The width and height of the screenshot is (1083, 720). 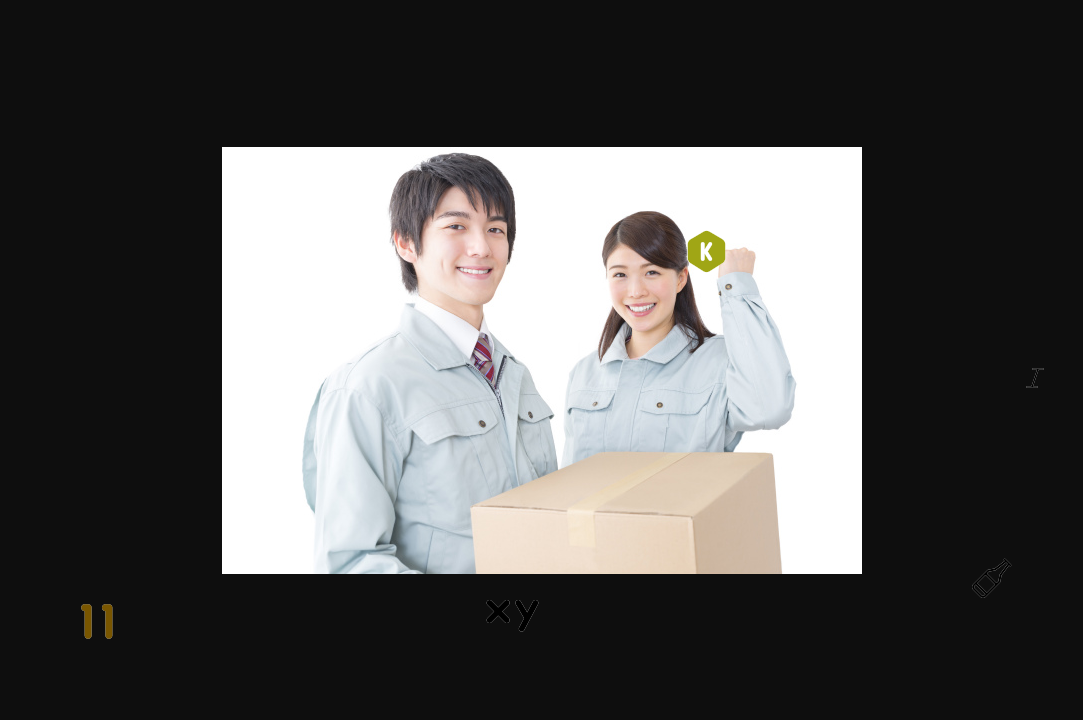 I want to click on indicates item number 11 in a list or sequence, so click(x=98, y=621).